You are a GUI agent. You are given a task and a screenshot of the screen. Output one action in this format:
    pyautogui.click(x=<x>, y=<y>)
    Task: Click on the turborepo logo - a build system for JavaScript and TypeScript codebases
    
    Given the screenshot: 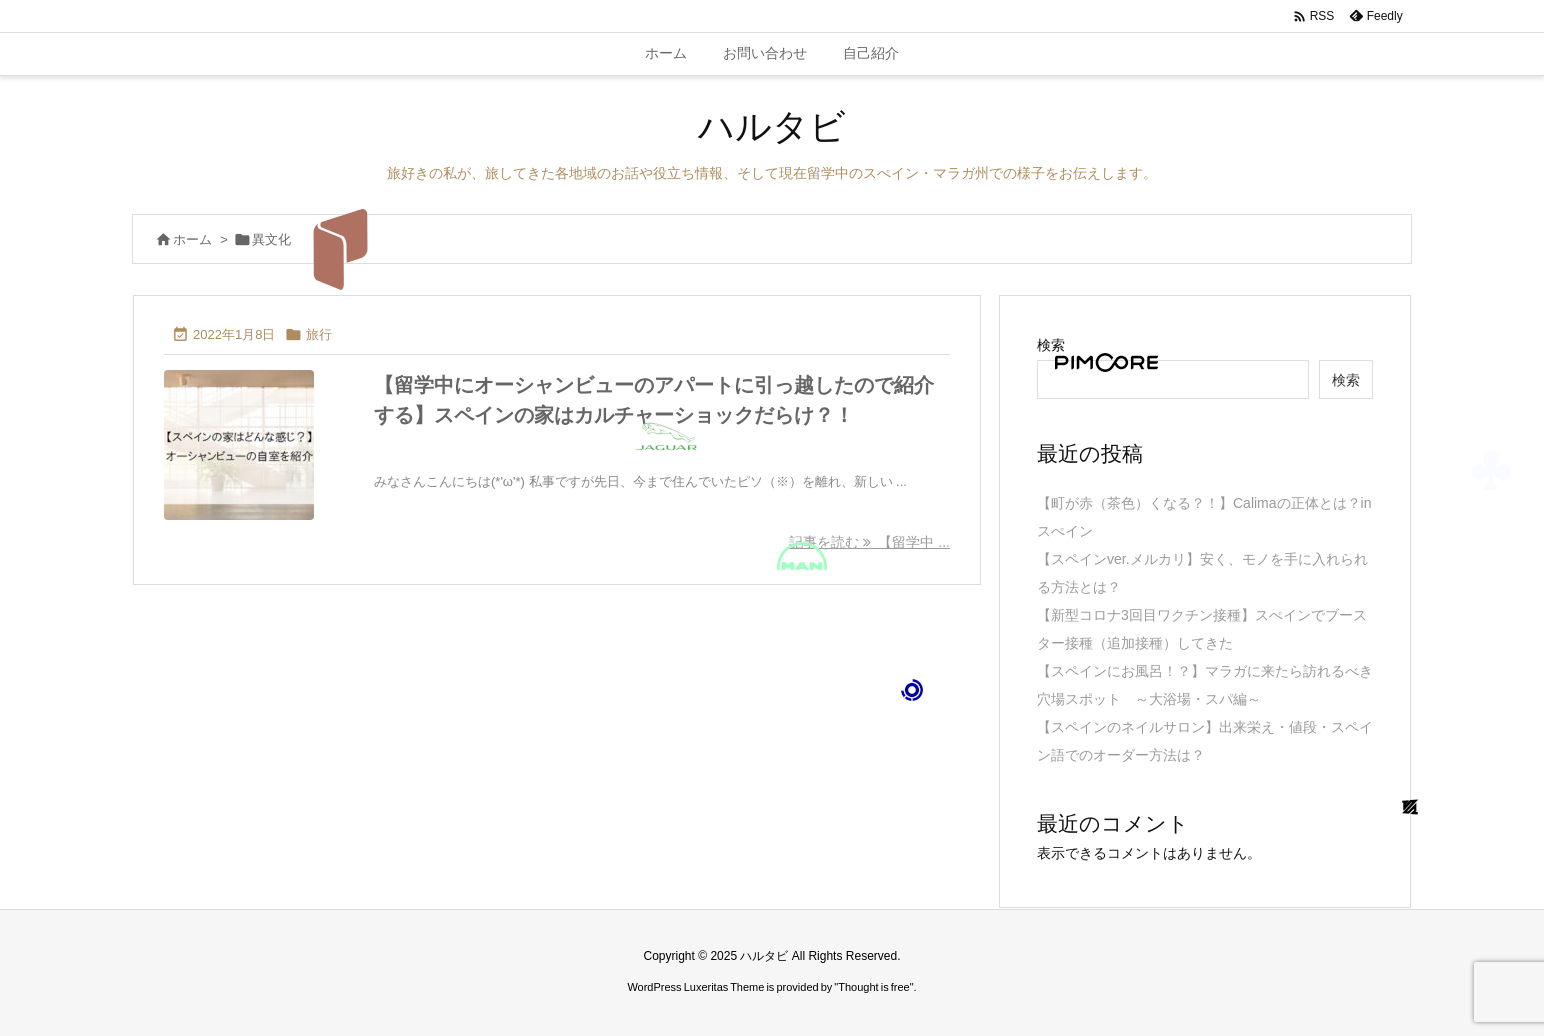 What is the action you would take?
    pyautogui.click(x=912, y=690)
    